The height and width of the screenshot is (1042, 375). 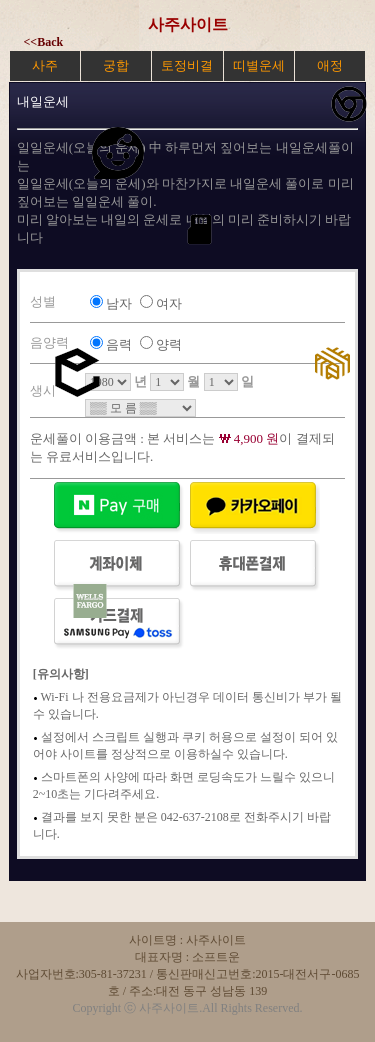 I want to click on myget package hosting service logo, so click(x=77, y=372).